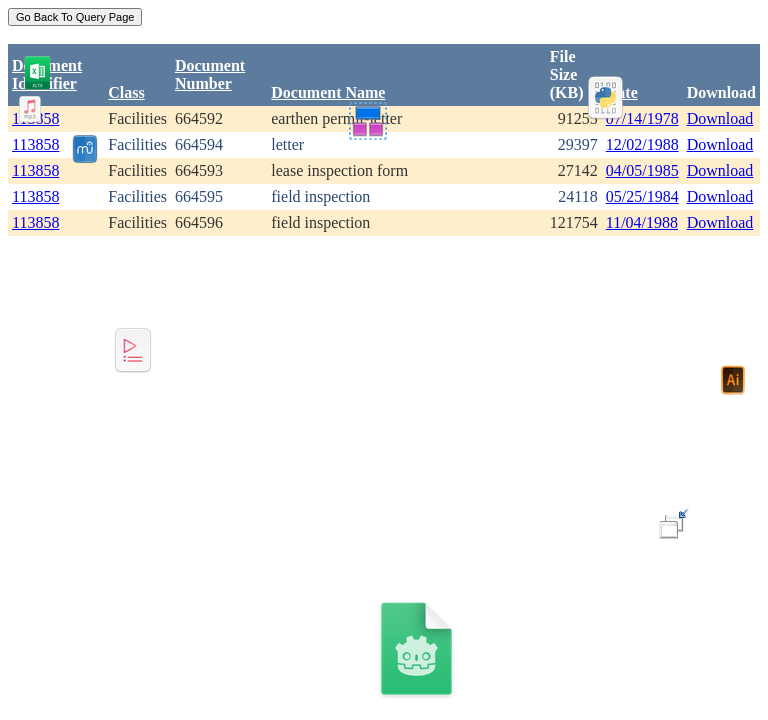 The width and height of the screenshot is (768, 720). I want to click on python bytecode file (.pyc), so click(605, 97).